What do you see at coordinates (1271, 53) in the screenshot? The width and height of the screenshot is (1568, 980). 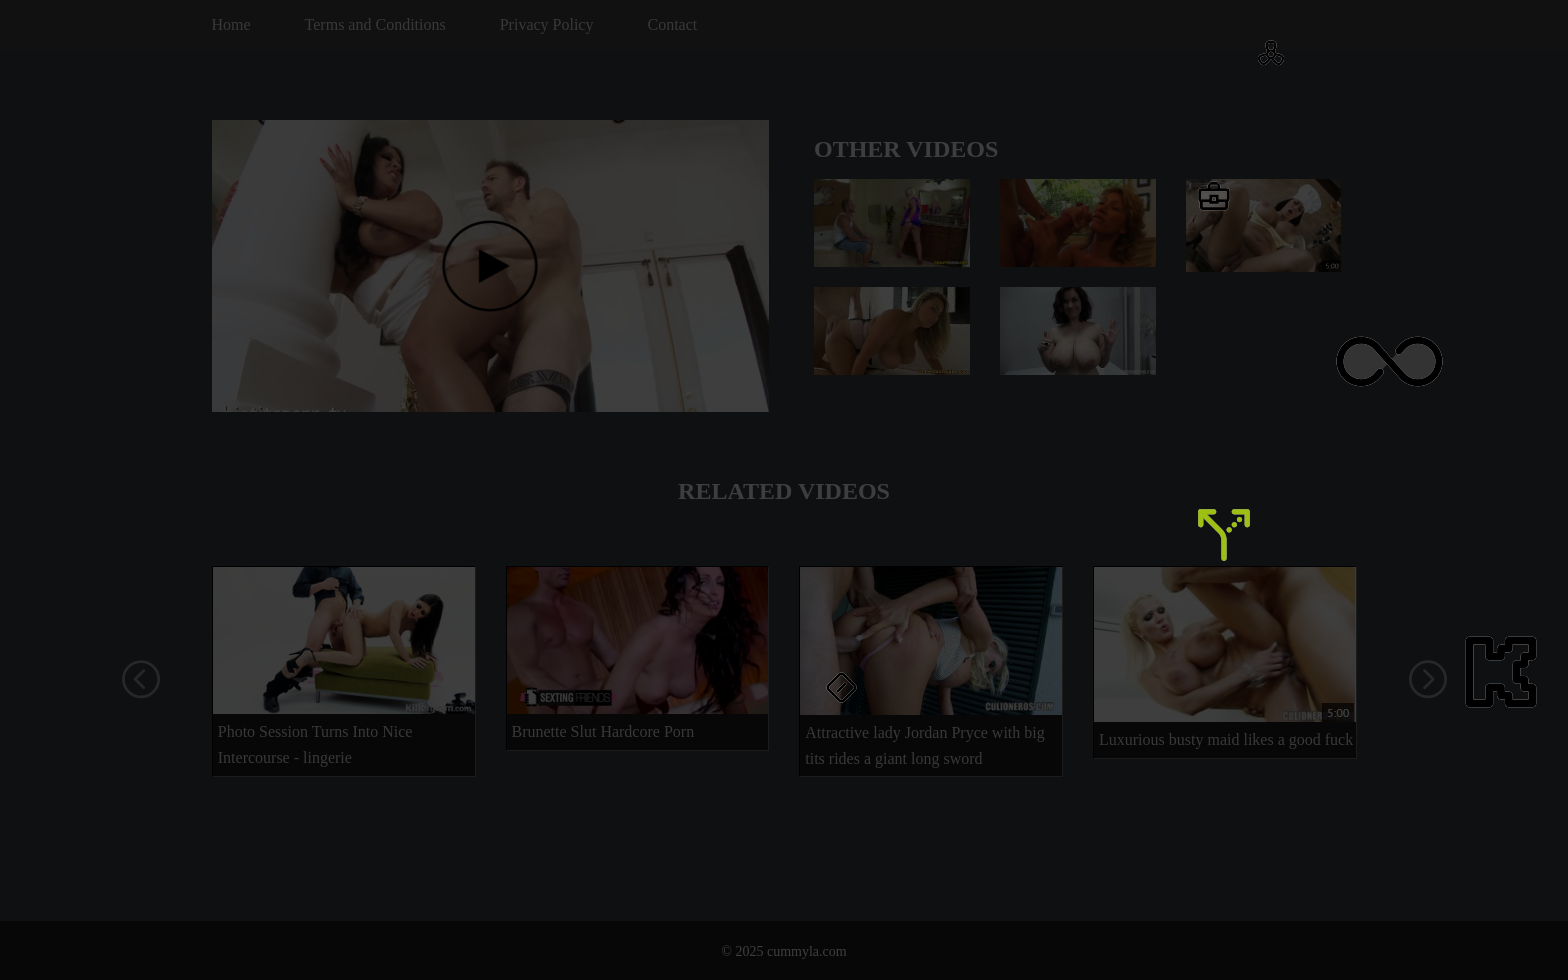 I see `fan or cooling system controls` at bounding box center [1271, 53].